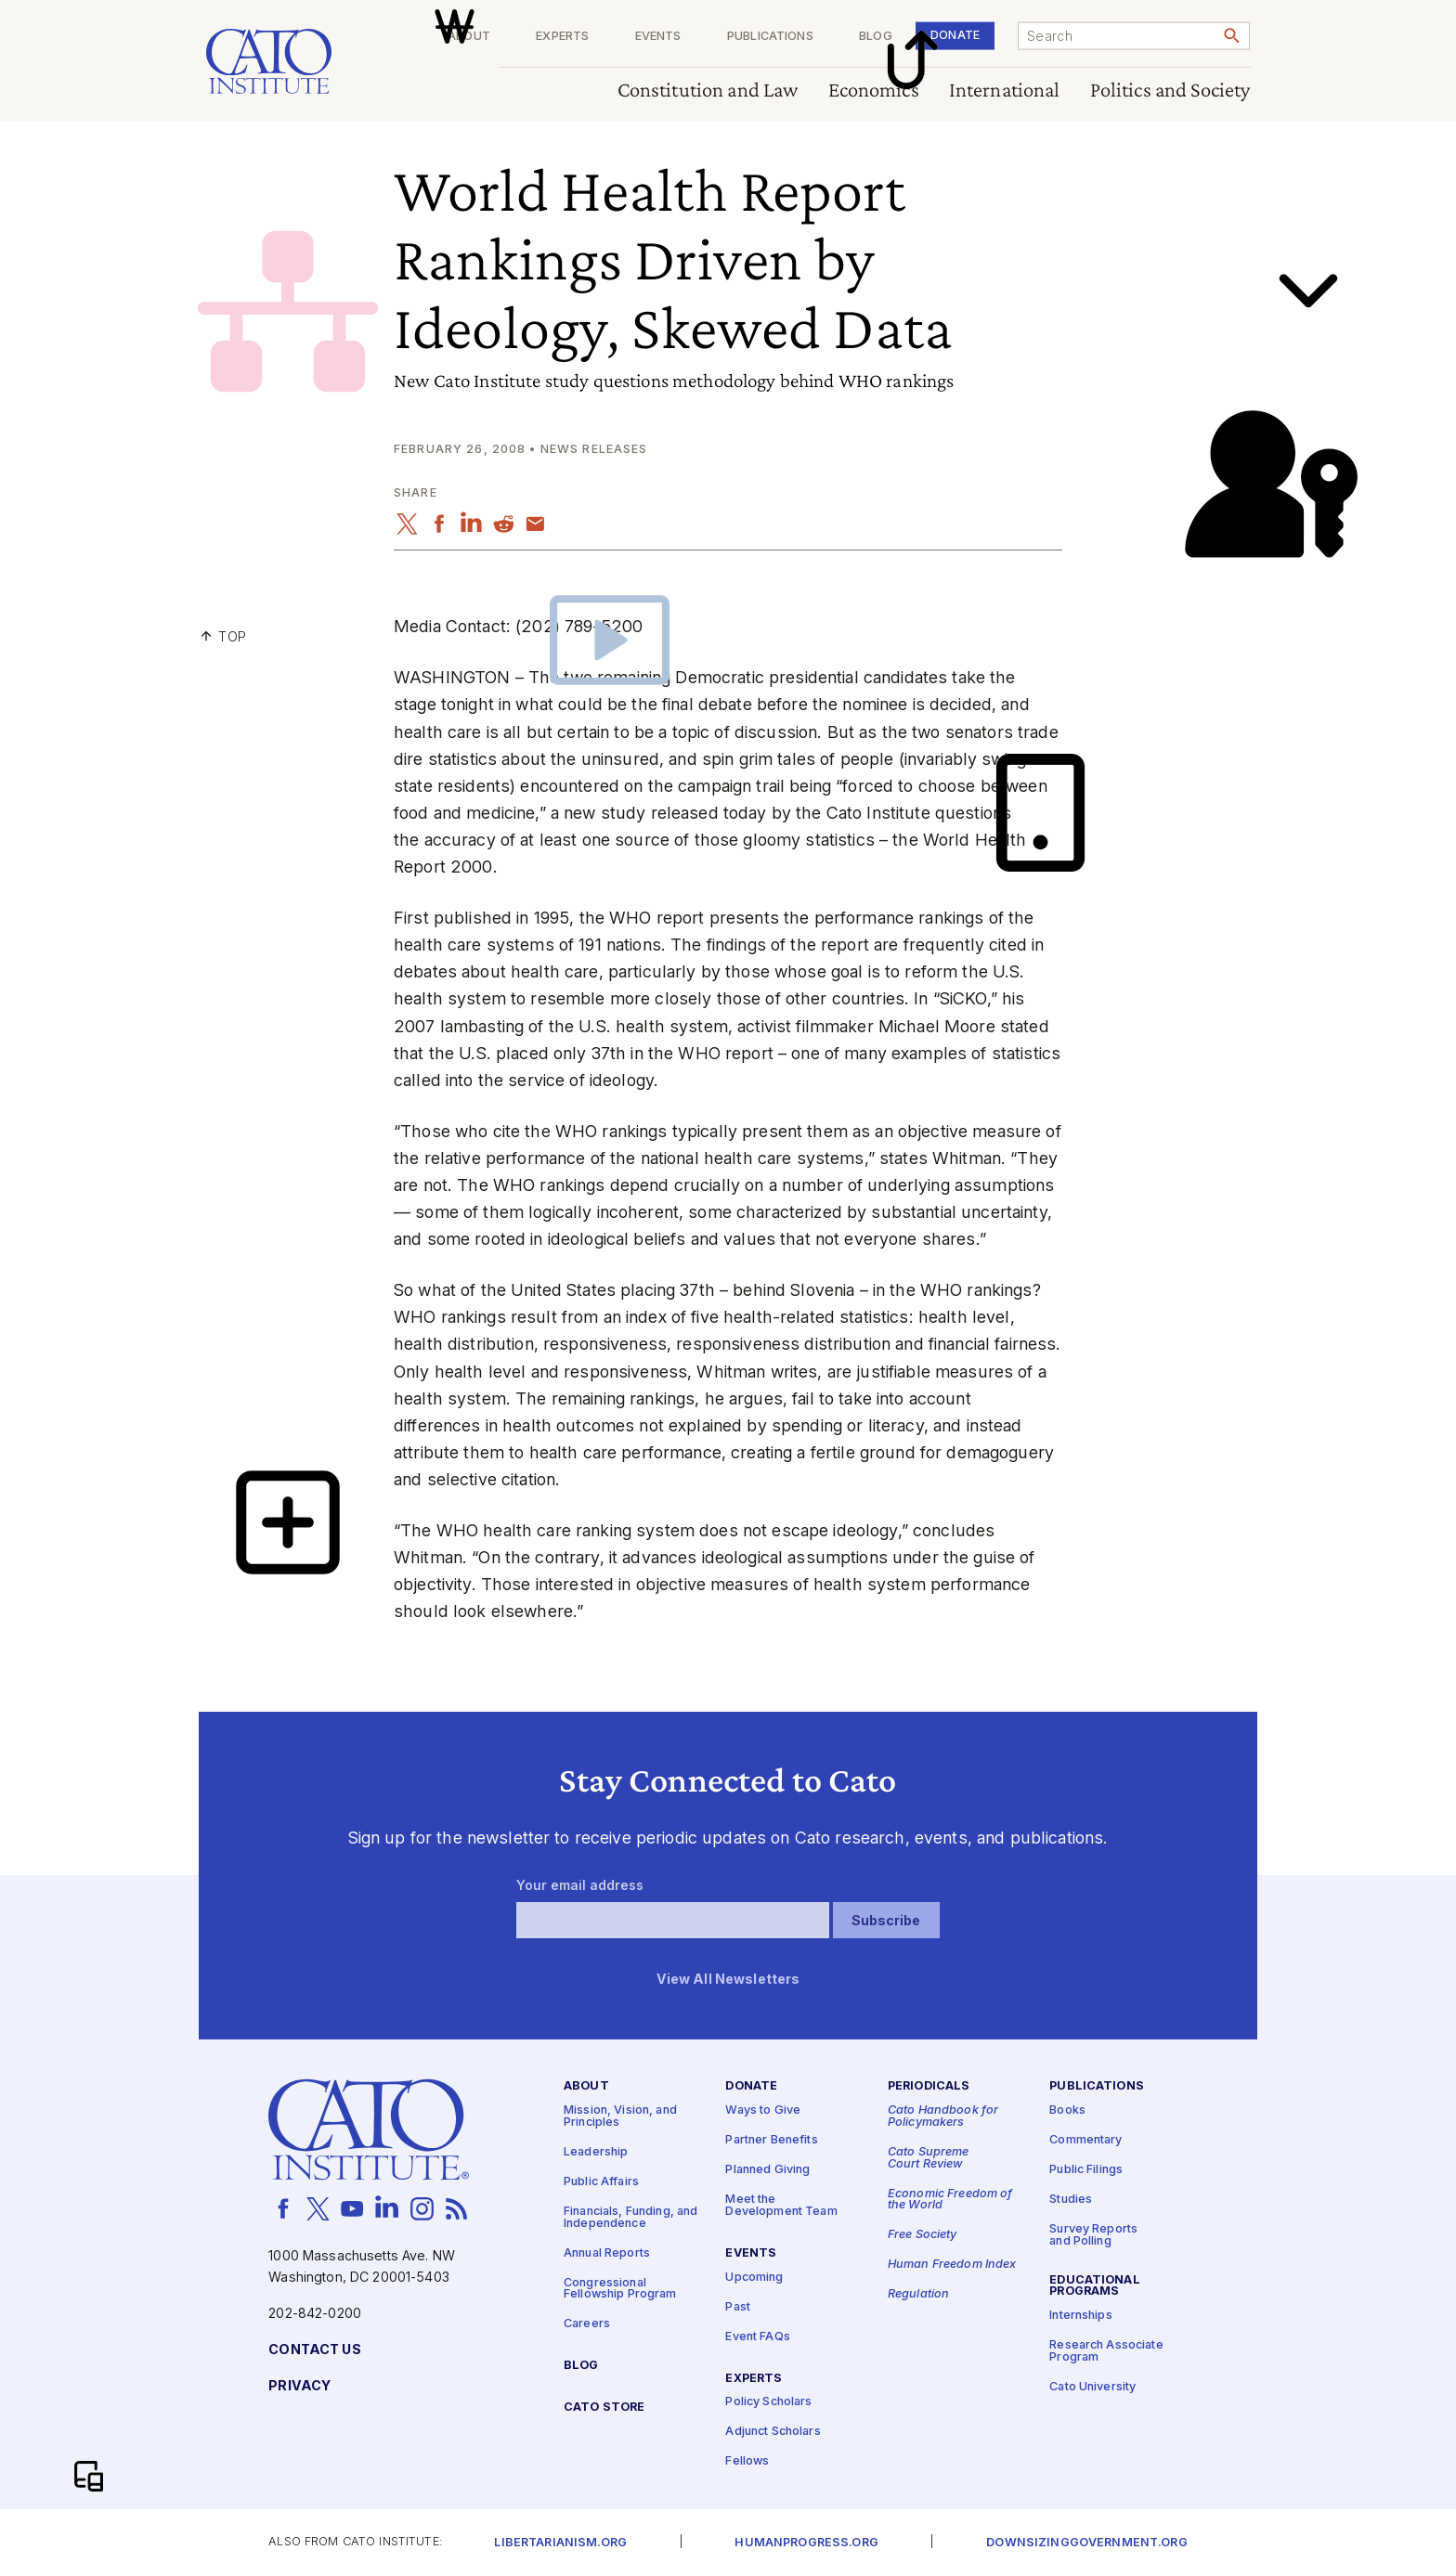 The width and height of the screenshot is (1456, 2576). Describe the element at coordinates (87, 2476) in the screenshot. I see `clone a repository` at that location.